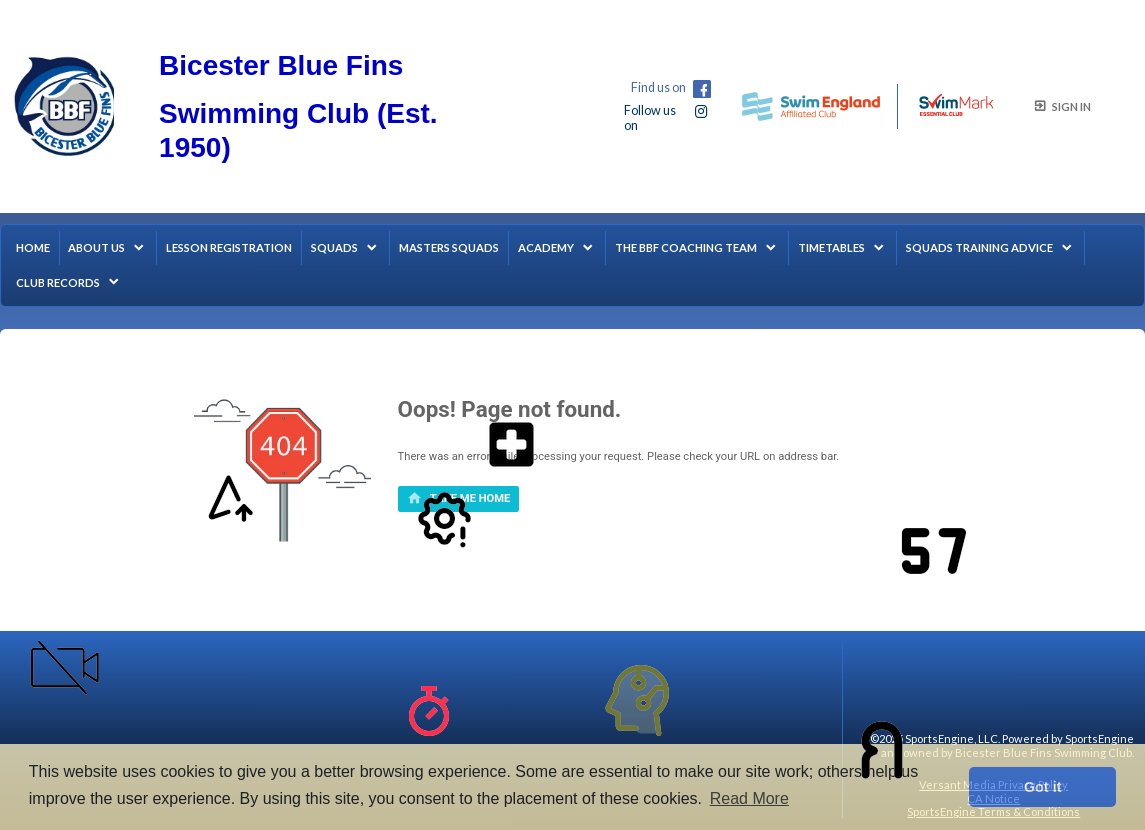  Describe the element at coordinates (429, 711) in the screenshot. I see `set or start a timer` at that location.